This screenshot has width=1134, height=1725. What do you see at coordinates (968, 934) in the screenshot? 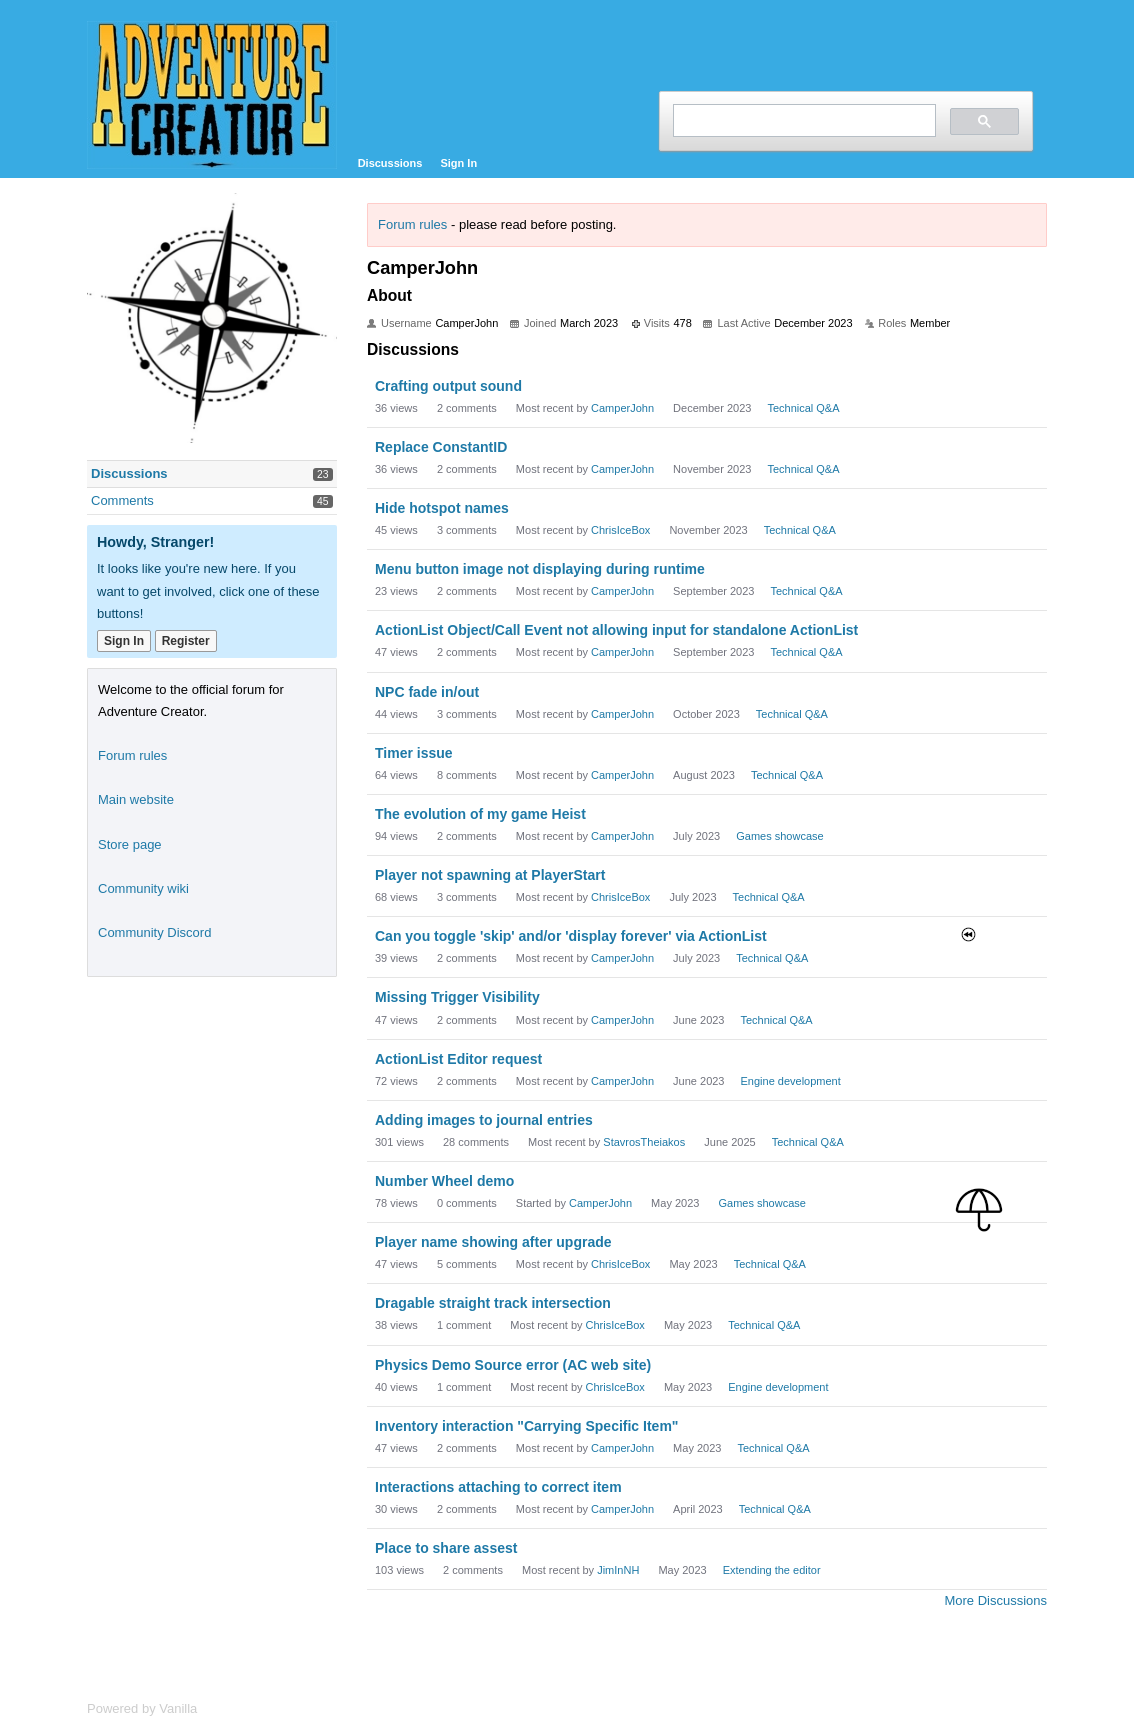
I see `rewind or skip to previous track` at bounding box center [968, 934].